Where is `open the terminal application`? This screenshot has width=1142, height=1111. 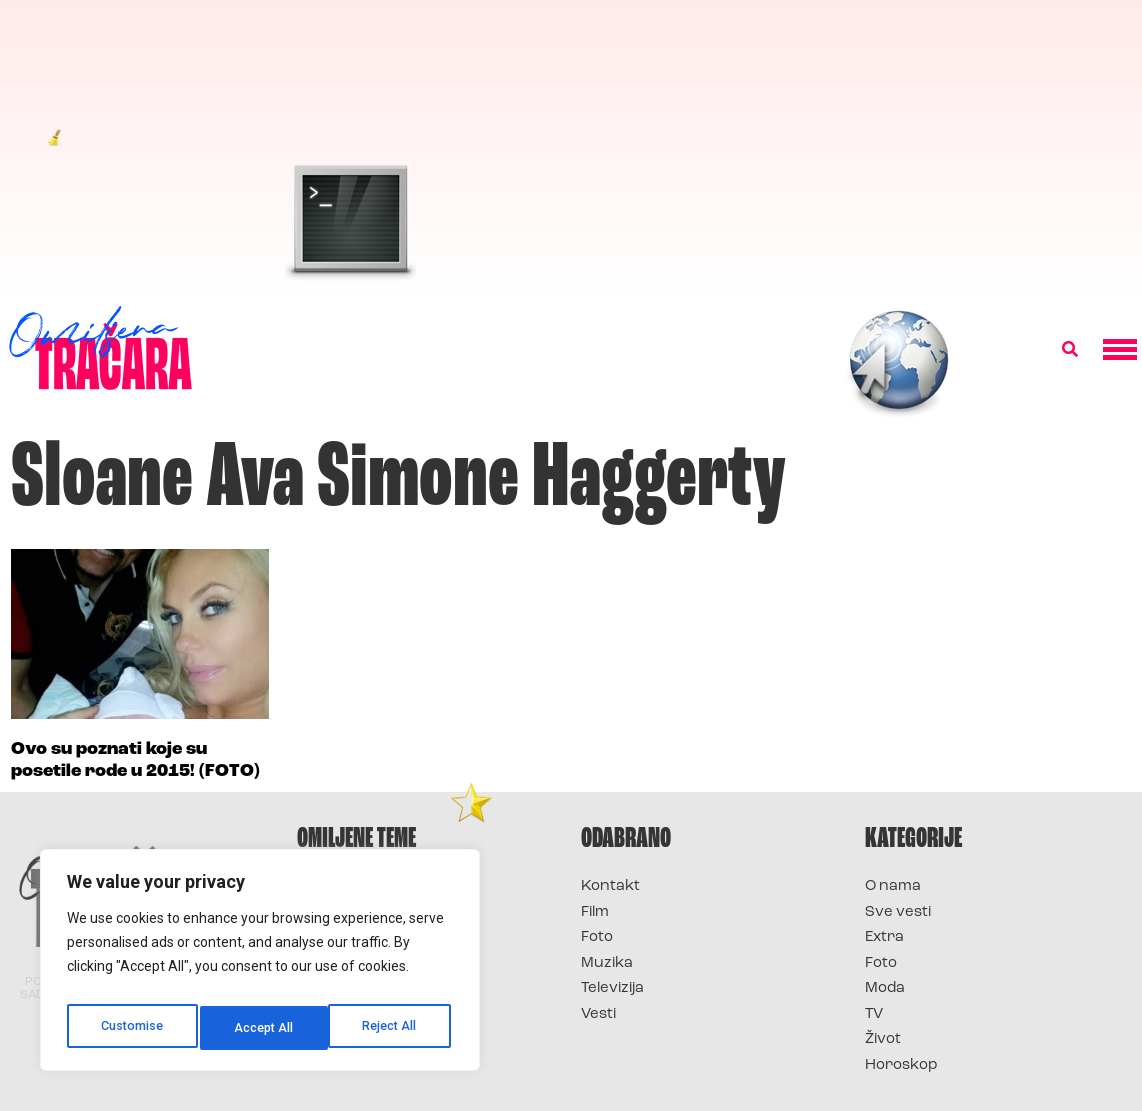
open the terminal application is located at coordinates (350, 215).